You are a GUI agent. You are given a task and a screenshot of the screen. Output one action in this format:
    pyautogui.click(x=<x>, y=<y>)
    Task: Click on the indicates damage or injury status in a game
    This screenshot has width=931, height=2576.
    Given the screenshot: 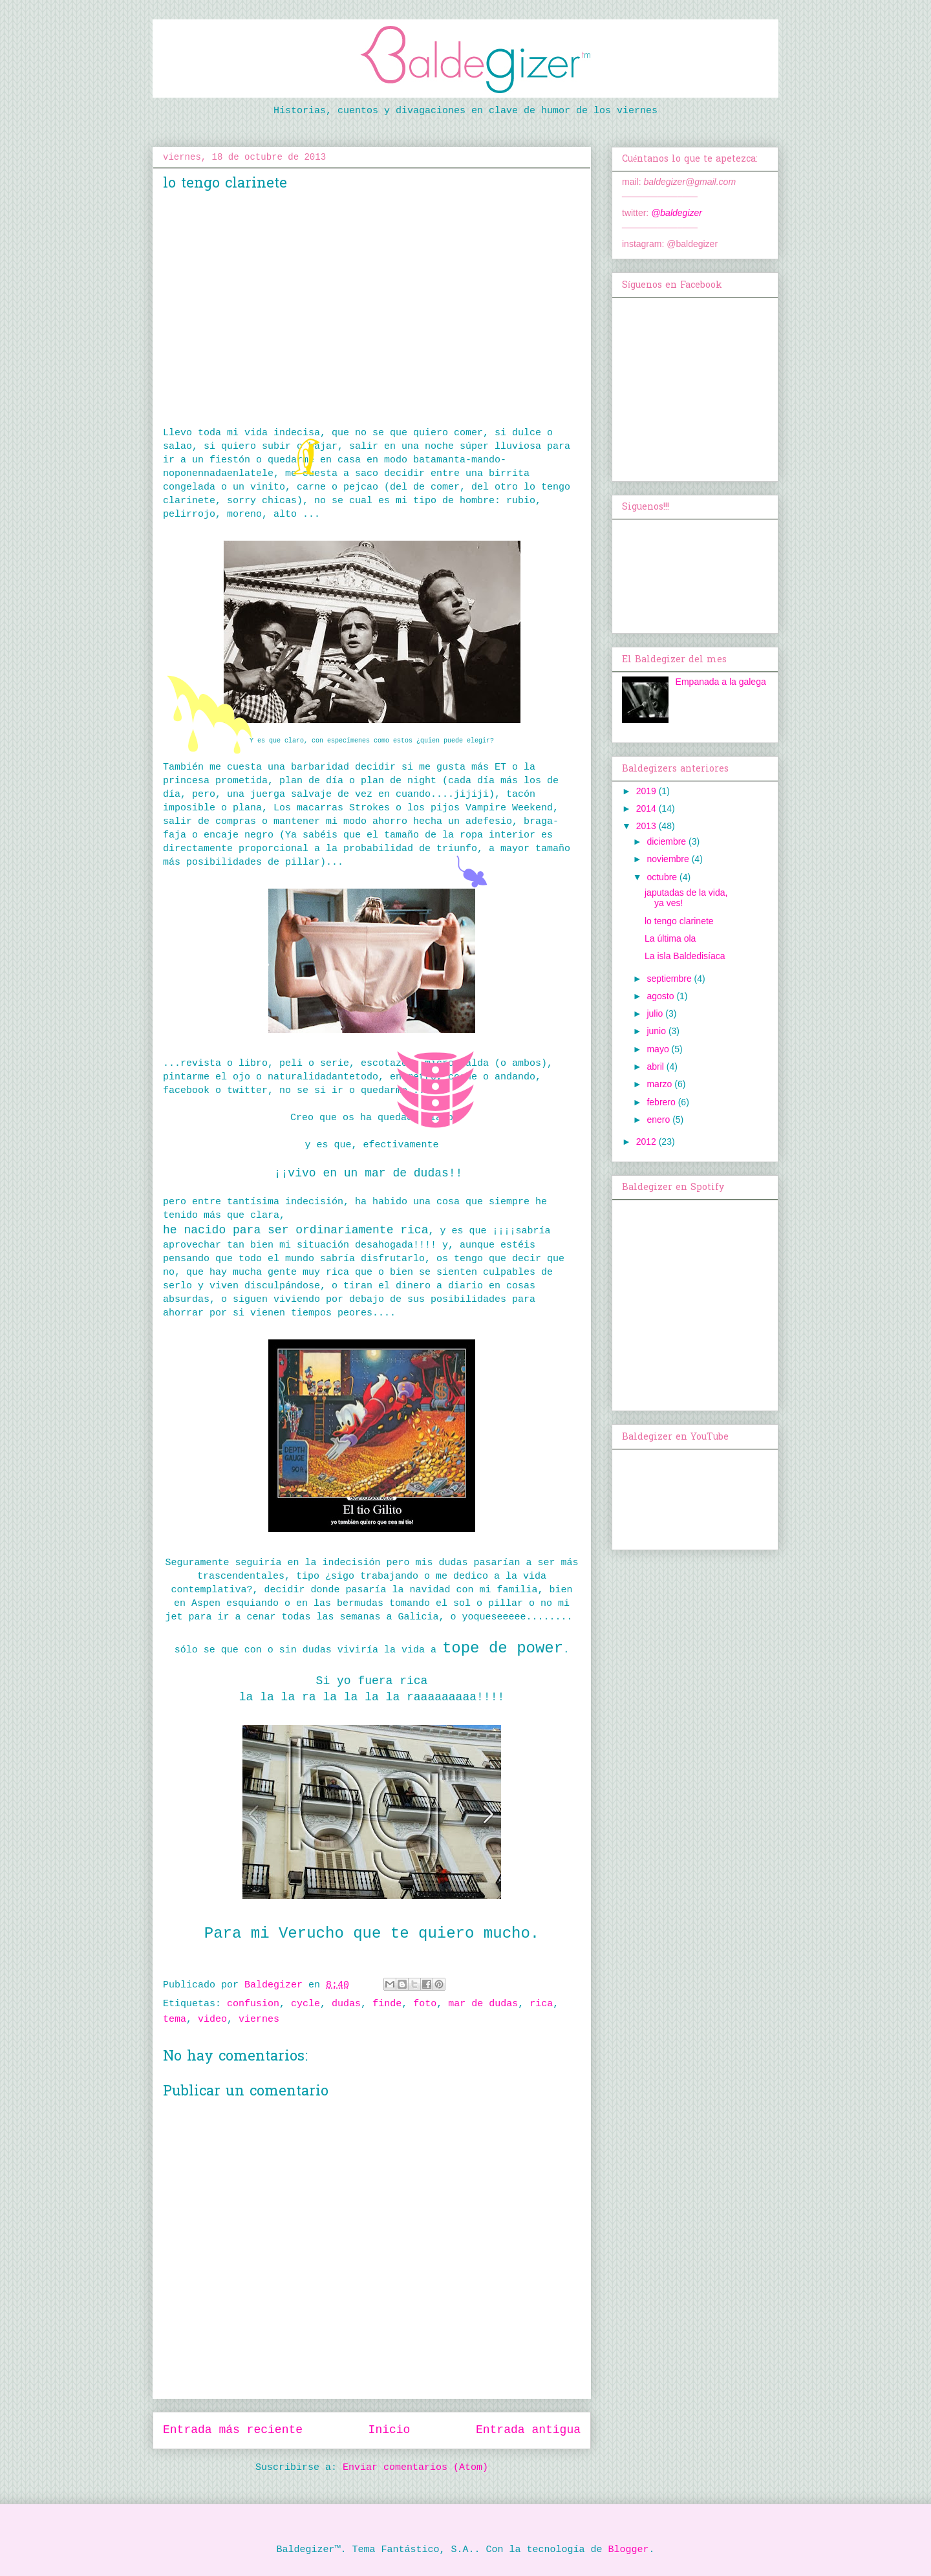 What is the action you would take?
    pyautogui.click(x=209, y=717)
    